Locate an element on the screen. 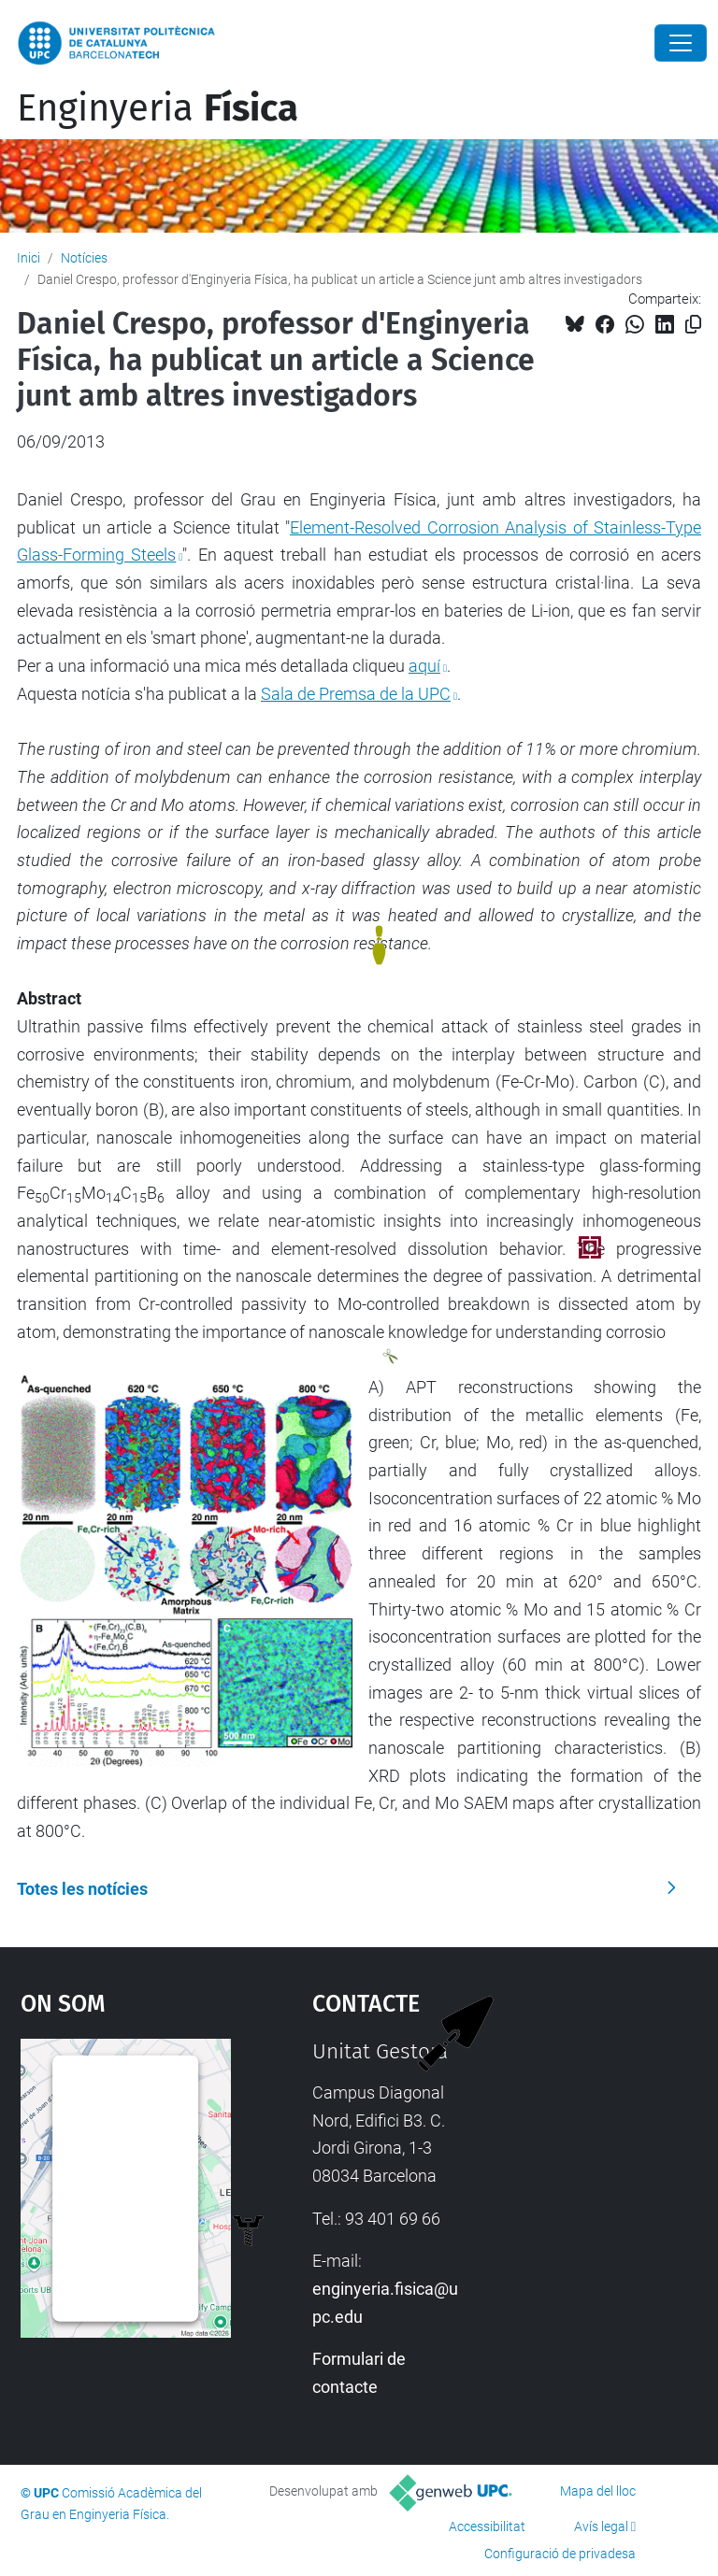  access gardening or landscaping tools is located at coordinates (455, 2033).